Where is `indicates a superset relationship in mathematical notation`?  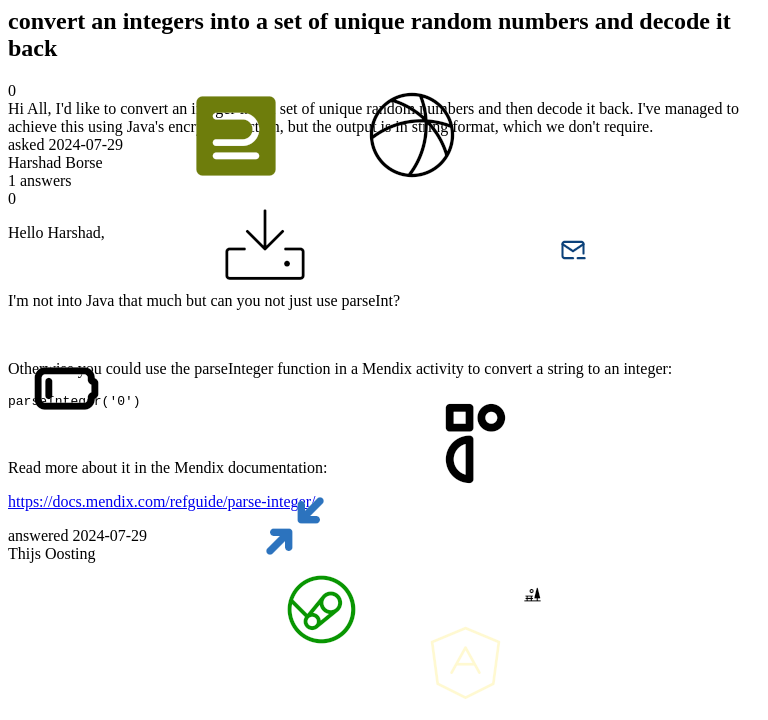 indicates a superset relationship in mathematical notation is located at coordinates (236, 136).